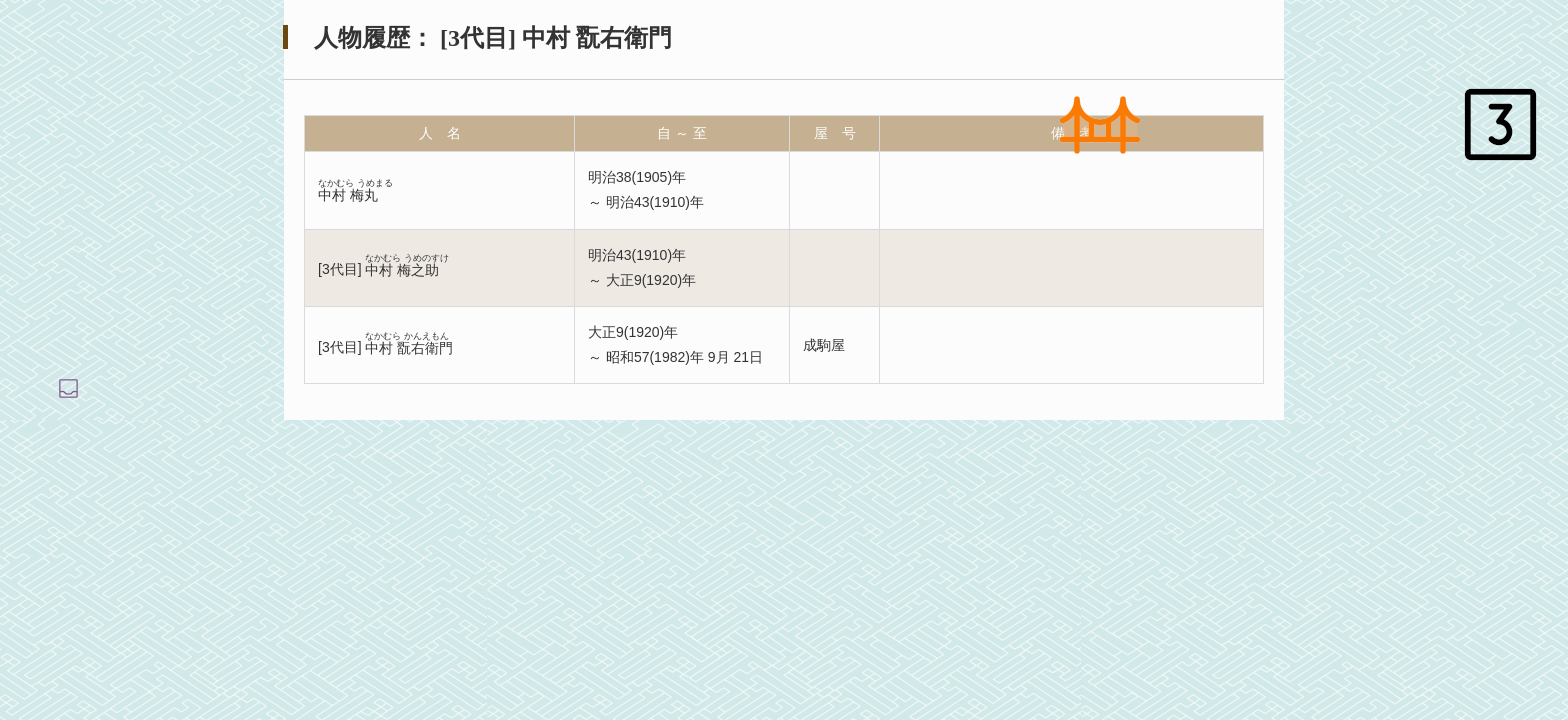 This screenshot has height=720, width=1568. What do you see at coordinates (1100, 125) in the screenshot?
I see `navigate to bridges or overpasses on a map` at bounding box center [1100, 125].